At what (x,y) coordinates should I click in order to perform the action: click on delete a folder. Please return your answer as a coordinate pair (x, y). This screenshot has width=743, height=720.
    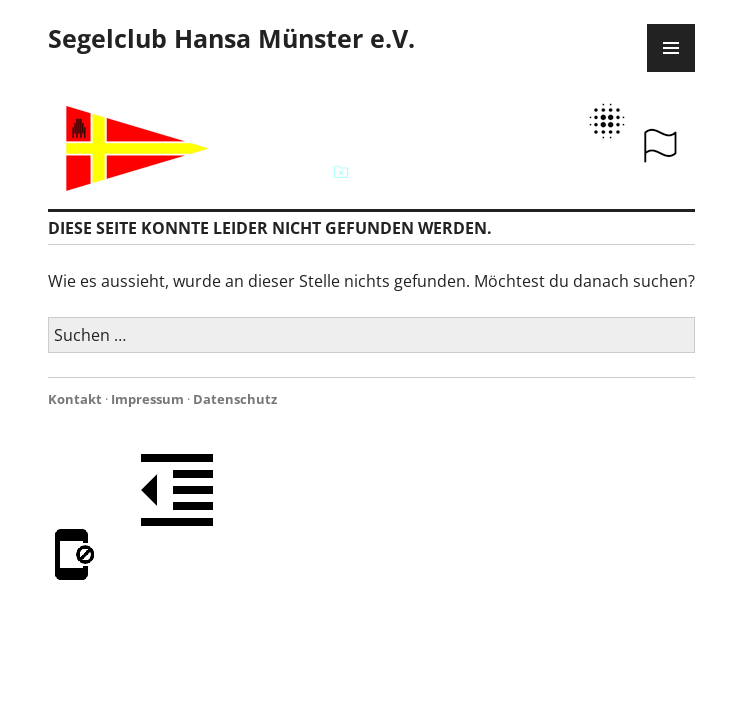
    Looking at the image, I should click on (341, 172).